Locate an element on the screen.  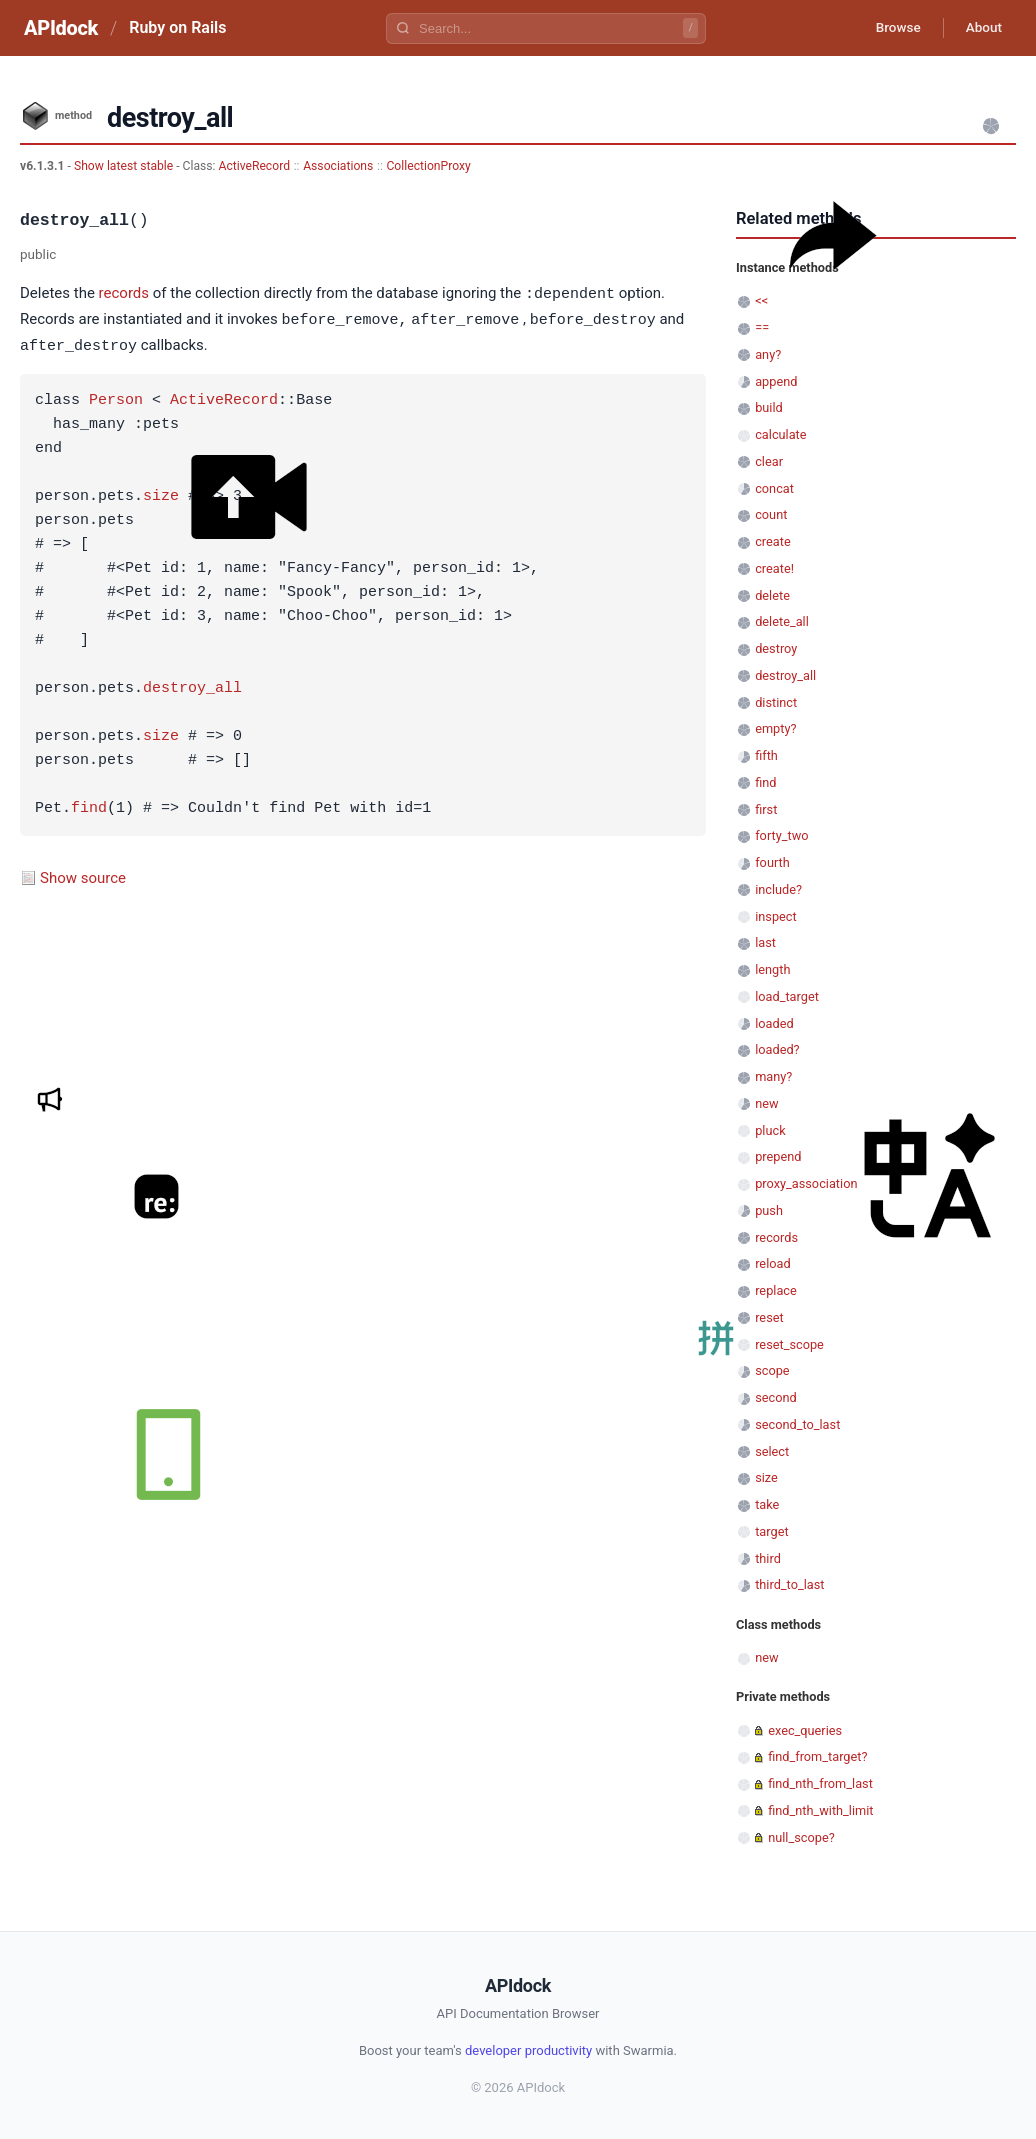
make an announcement or broadcast is located at coordinates (49, 1099).